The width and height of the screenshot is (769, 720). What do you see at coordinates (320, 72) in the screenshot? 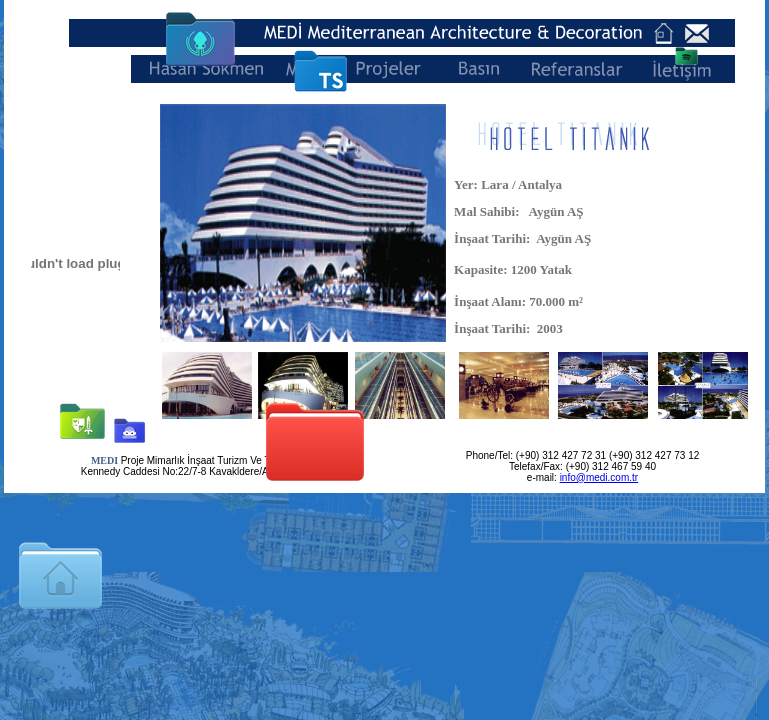
I see `typescript project folder` at bounding box center [320, 72].